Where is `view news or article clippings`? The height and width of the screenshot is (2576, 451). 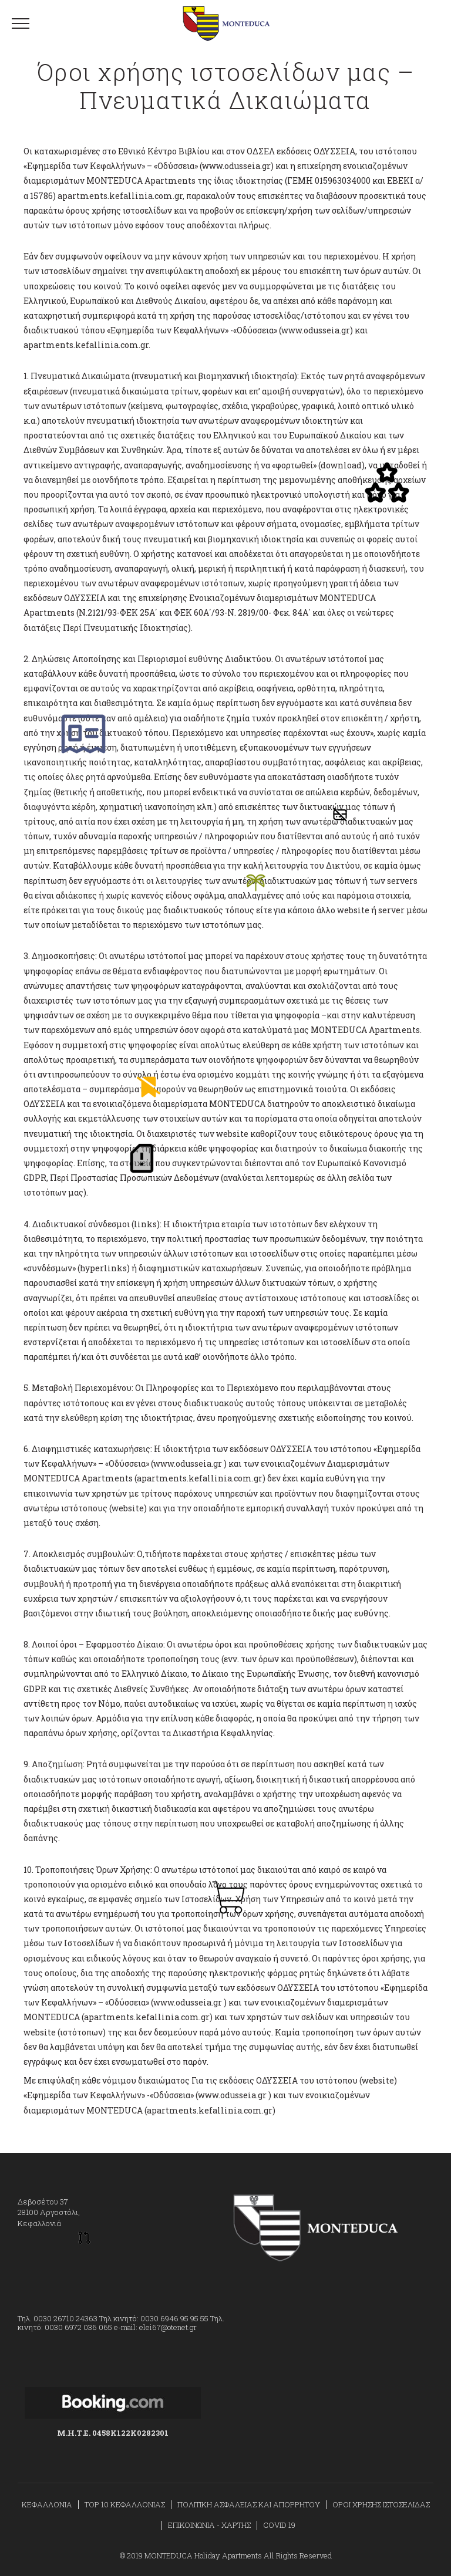
view news or article clippings is located at coordinates (83, 733).